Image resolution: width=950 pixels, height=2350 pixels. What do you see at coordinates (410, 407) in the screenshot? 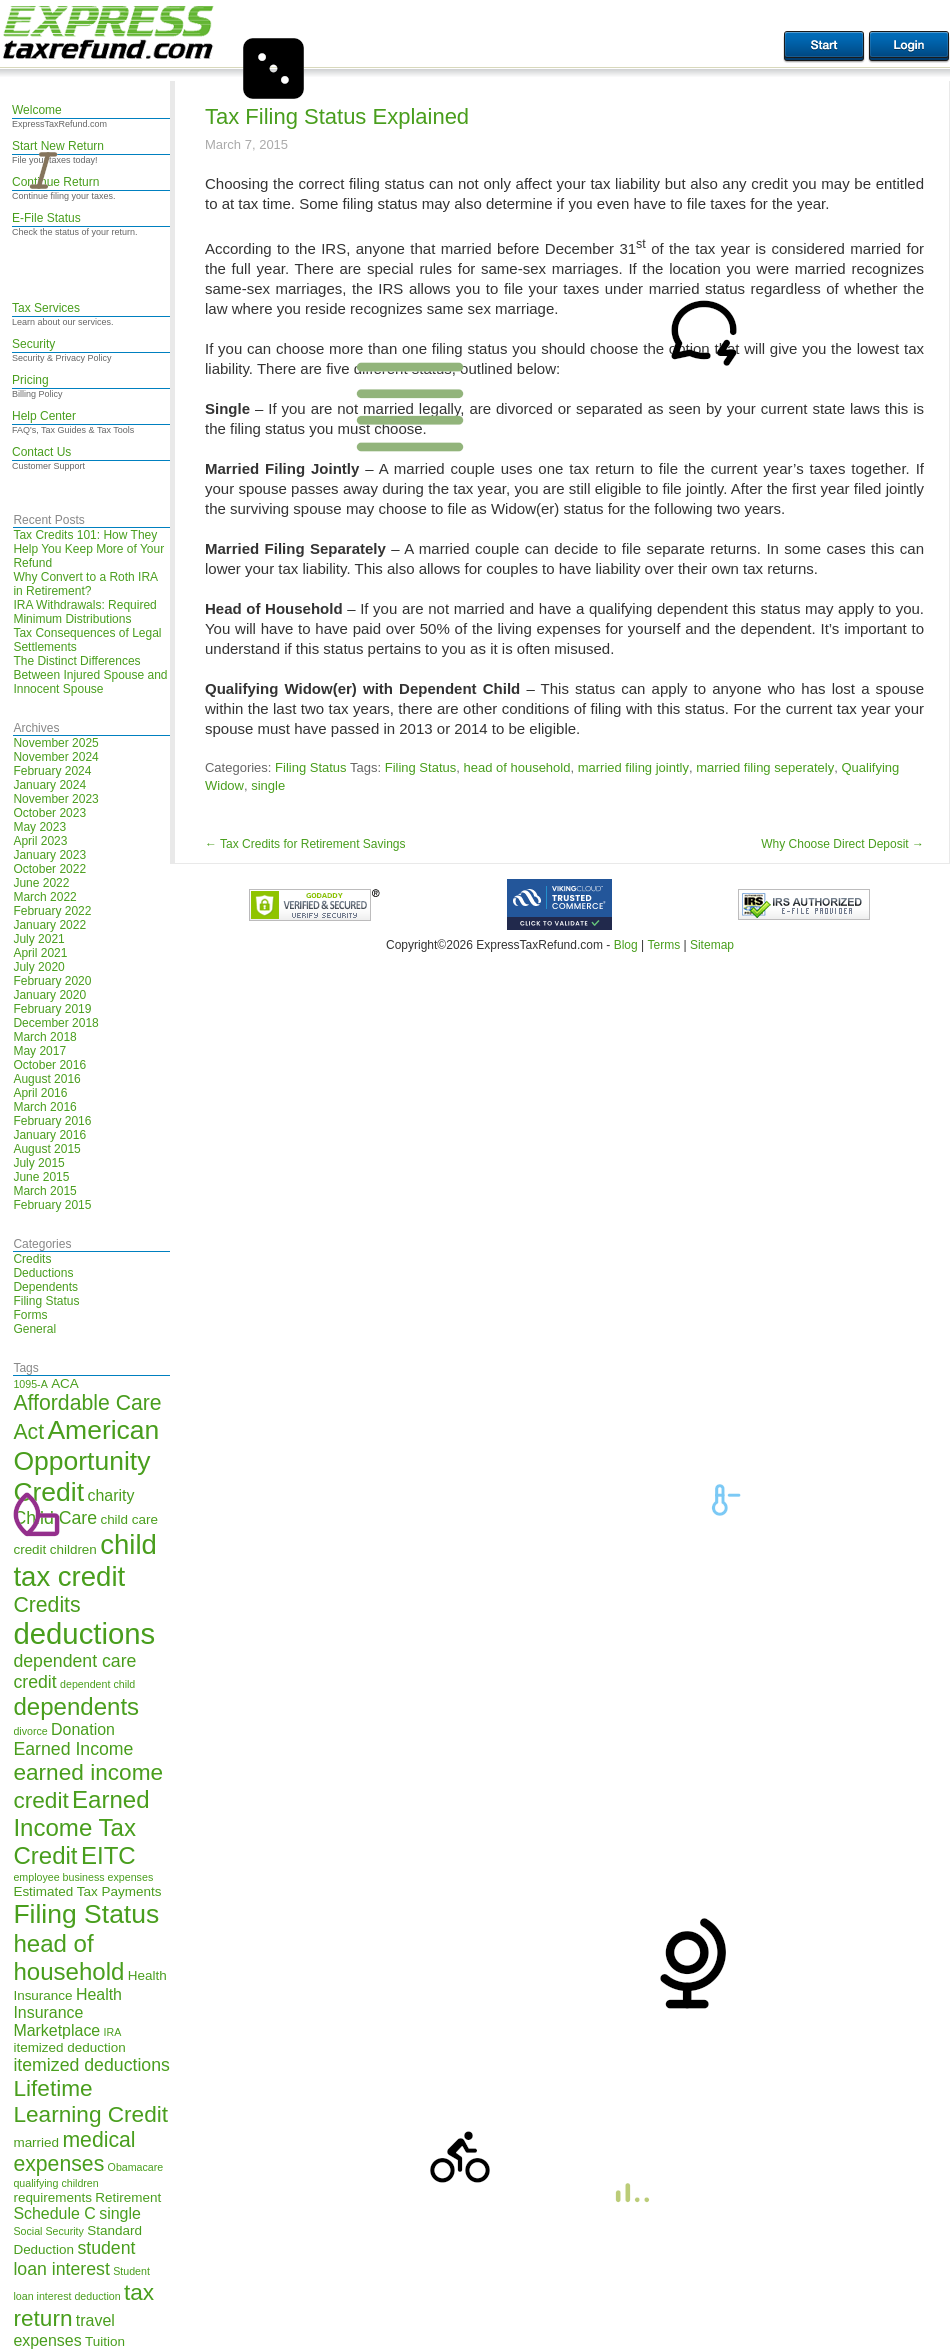
I see `open navigation menu` at bounding box center [410, 407].